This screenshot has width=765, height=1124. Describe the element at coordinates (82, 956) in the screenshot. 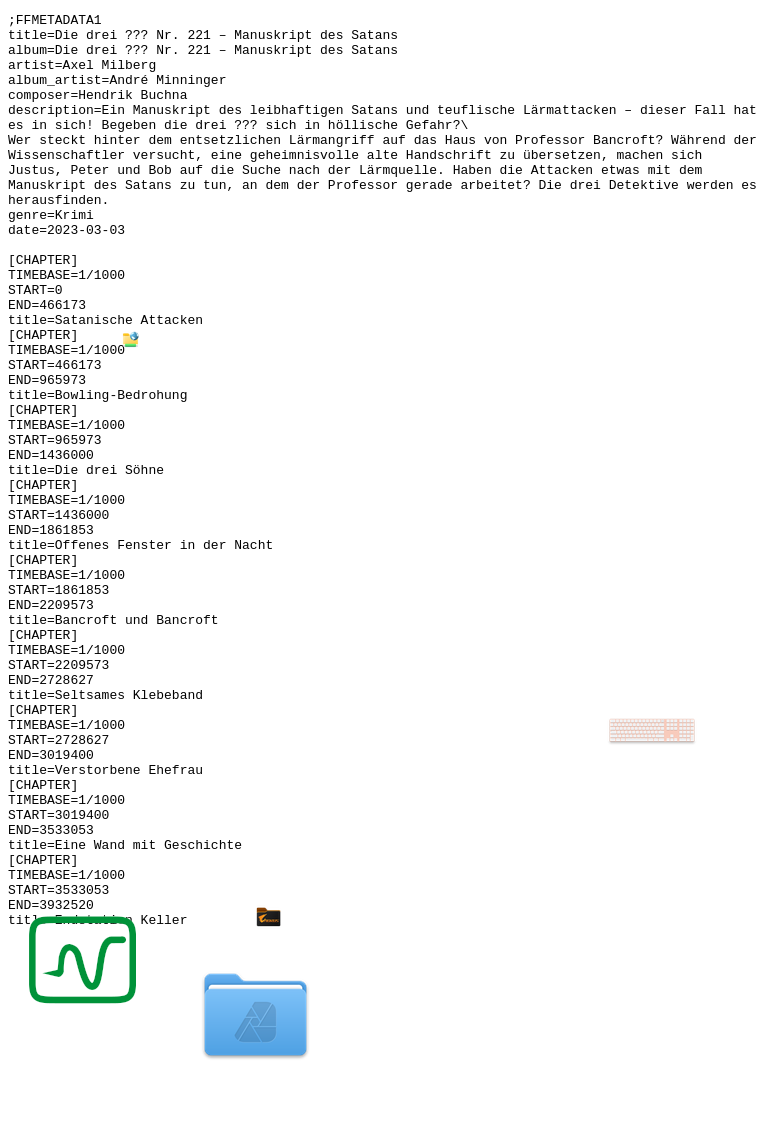

I see `view system resource usage and performance metrics` at that location.